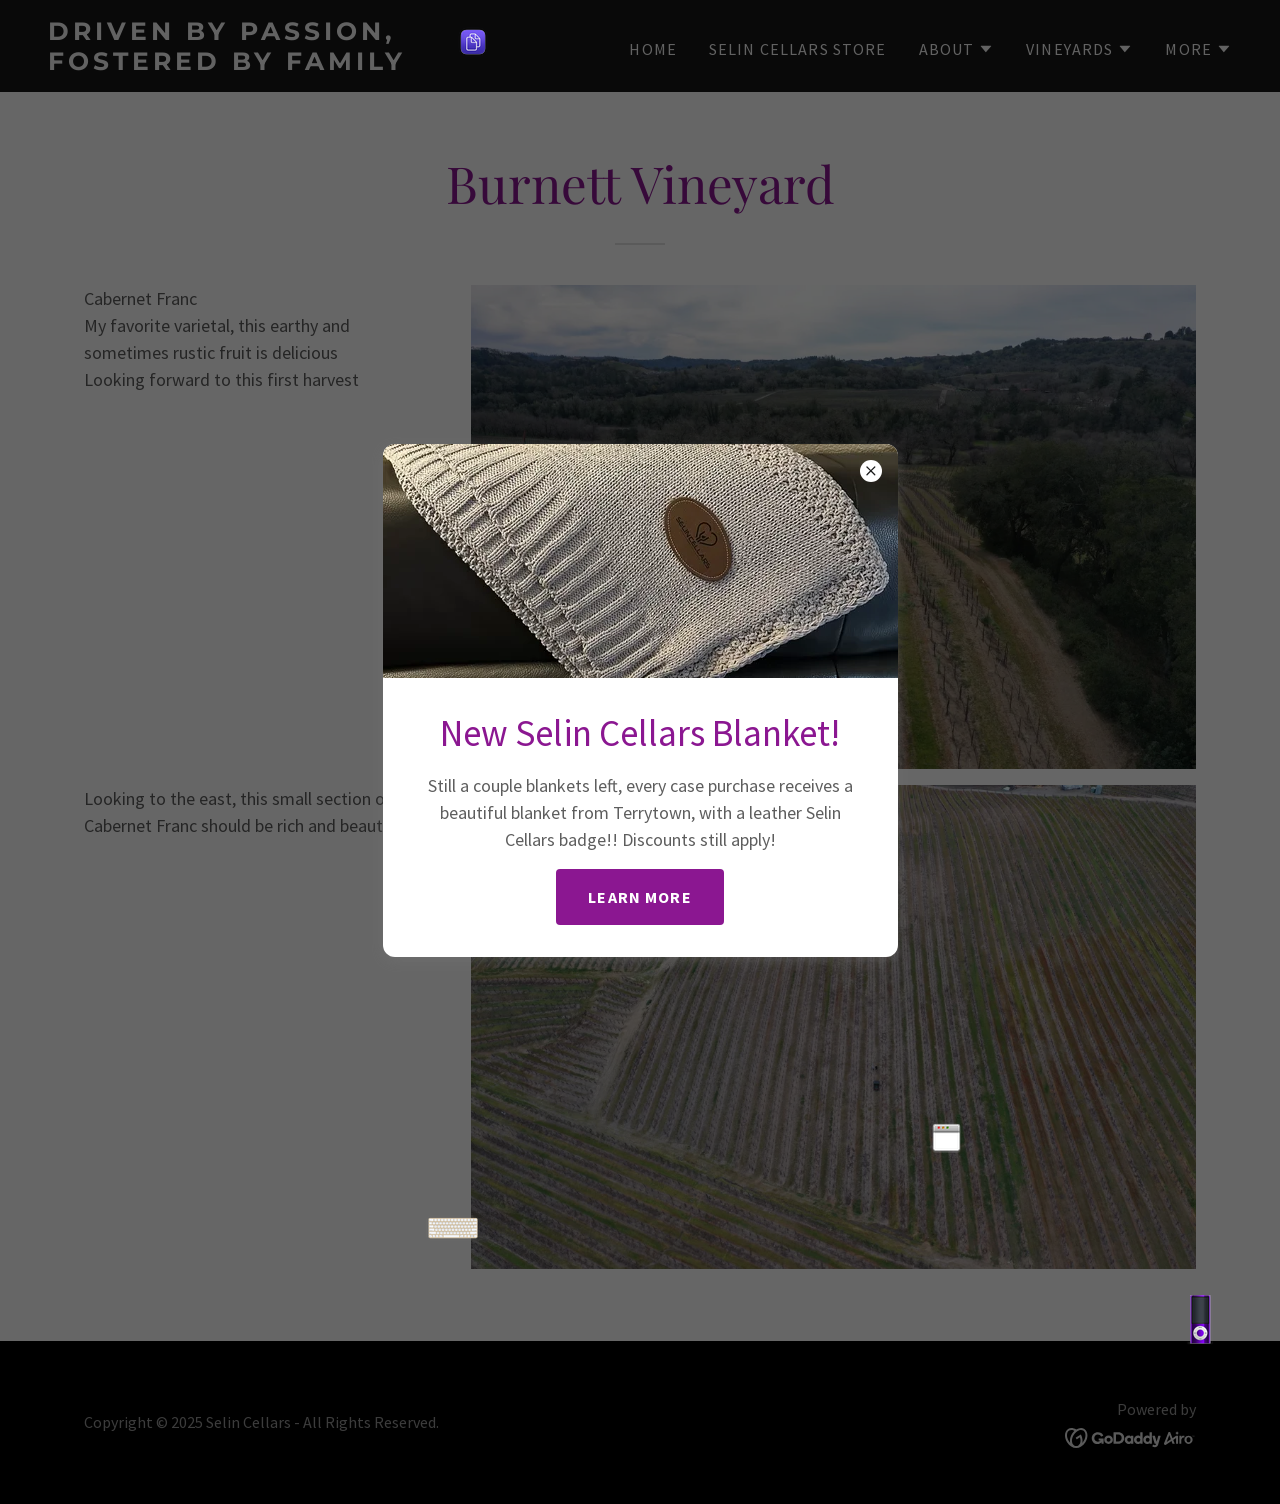 The width and height of the screenshot is (1280, 1504). Describe the element at coordinates (473, 42) in the screenshot. I see `duplicate or copy a document` at that location.